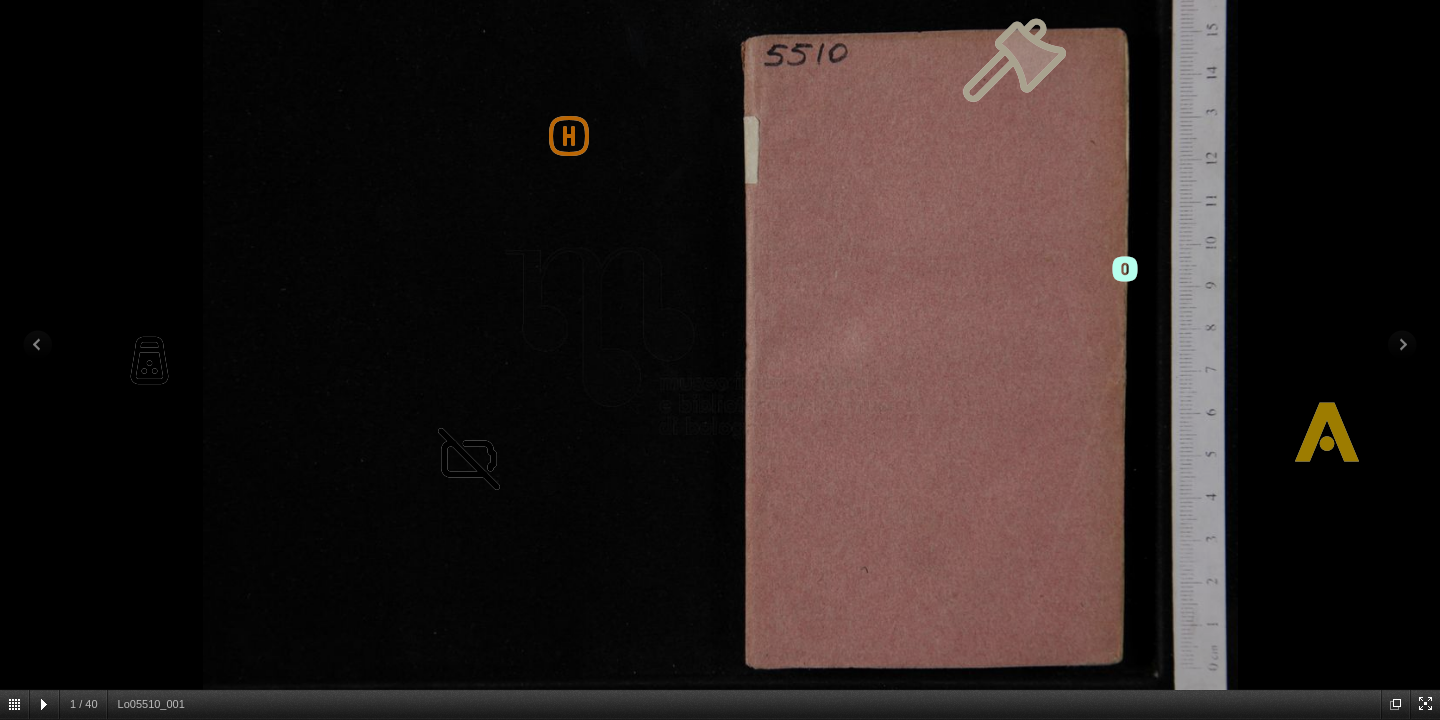 The height and width of the screenshot is (720, 1440). I want to click on access hospital or medical services, so click(569, 136).